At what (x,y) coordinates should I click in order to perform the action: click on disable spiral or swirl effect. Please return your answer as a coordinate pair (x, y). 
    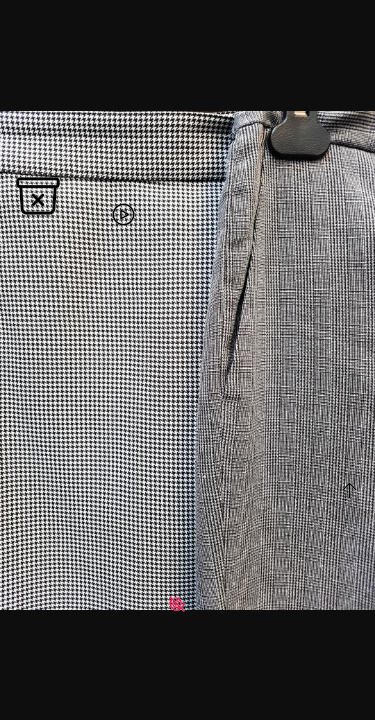
    Looking at the image, I should click on (177, 604).